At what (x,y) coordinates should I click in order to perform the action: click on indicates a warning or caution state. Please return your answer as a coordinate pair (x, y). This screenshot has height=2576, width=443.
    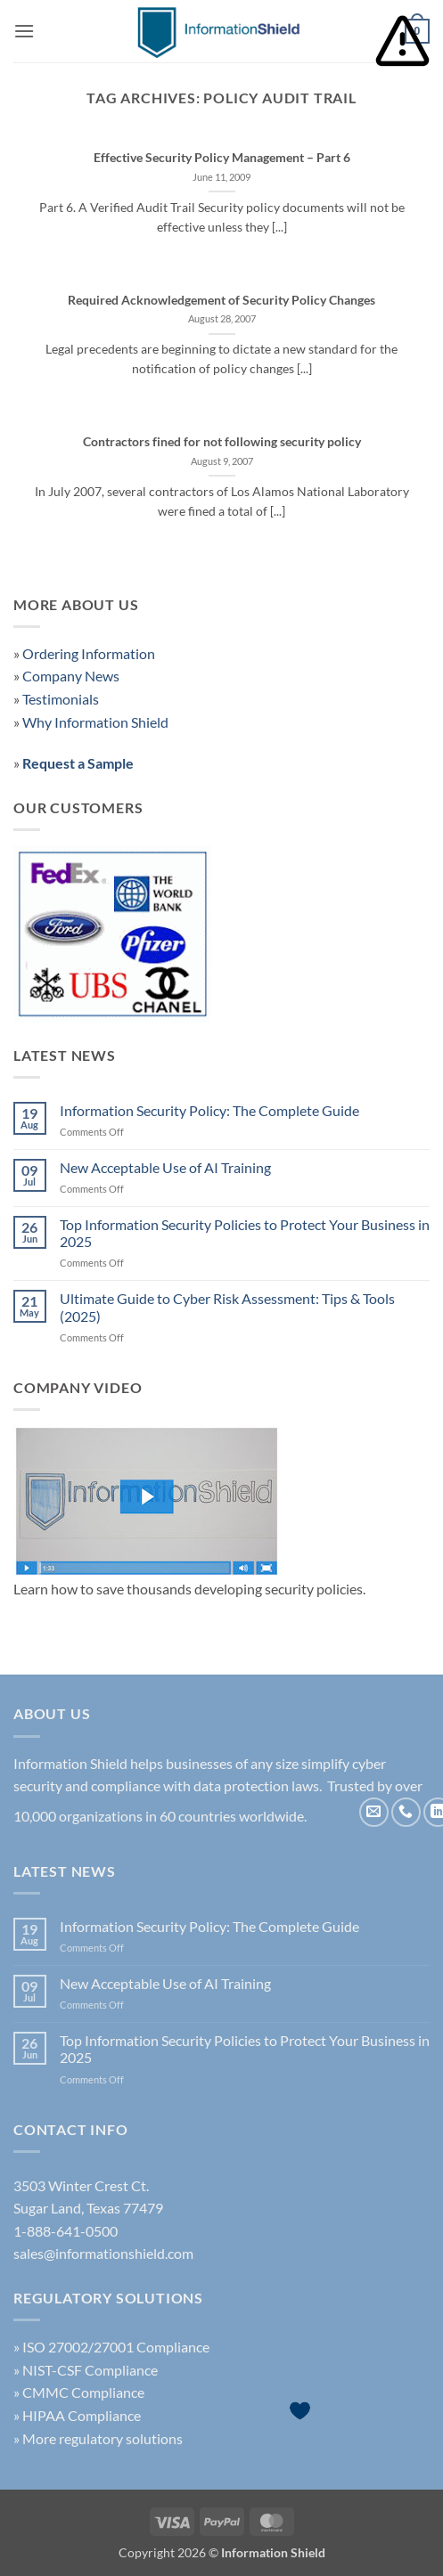
    Looking at the image, I should click on (402, 42).